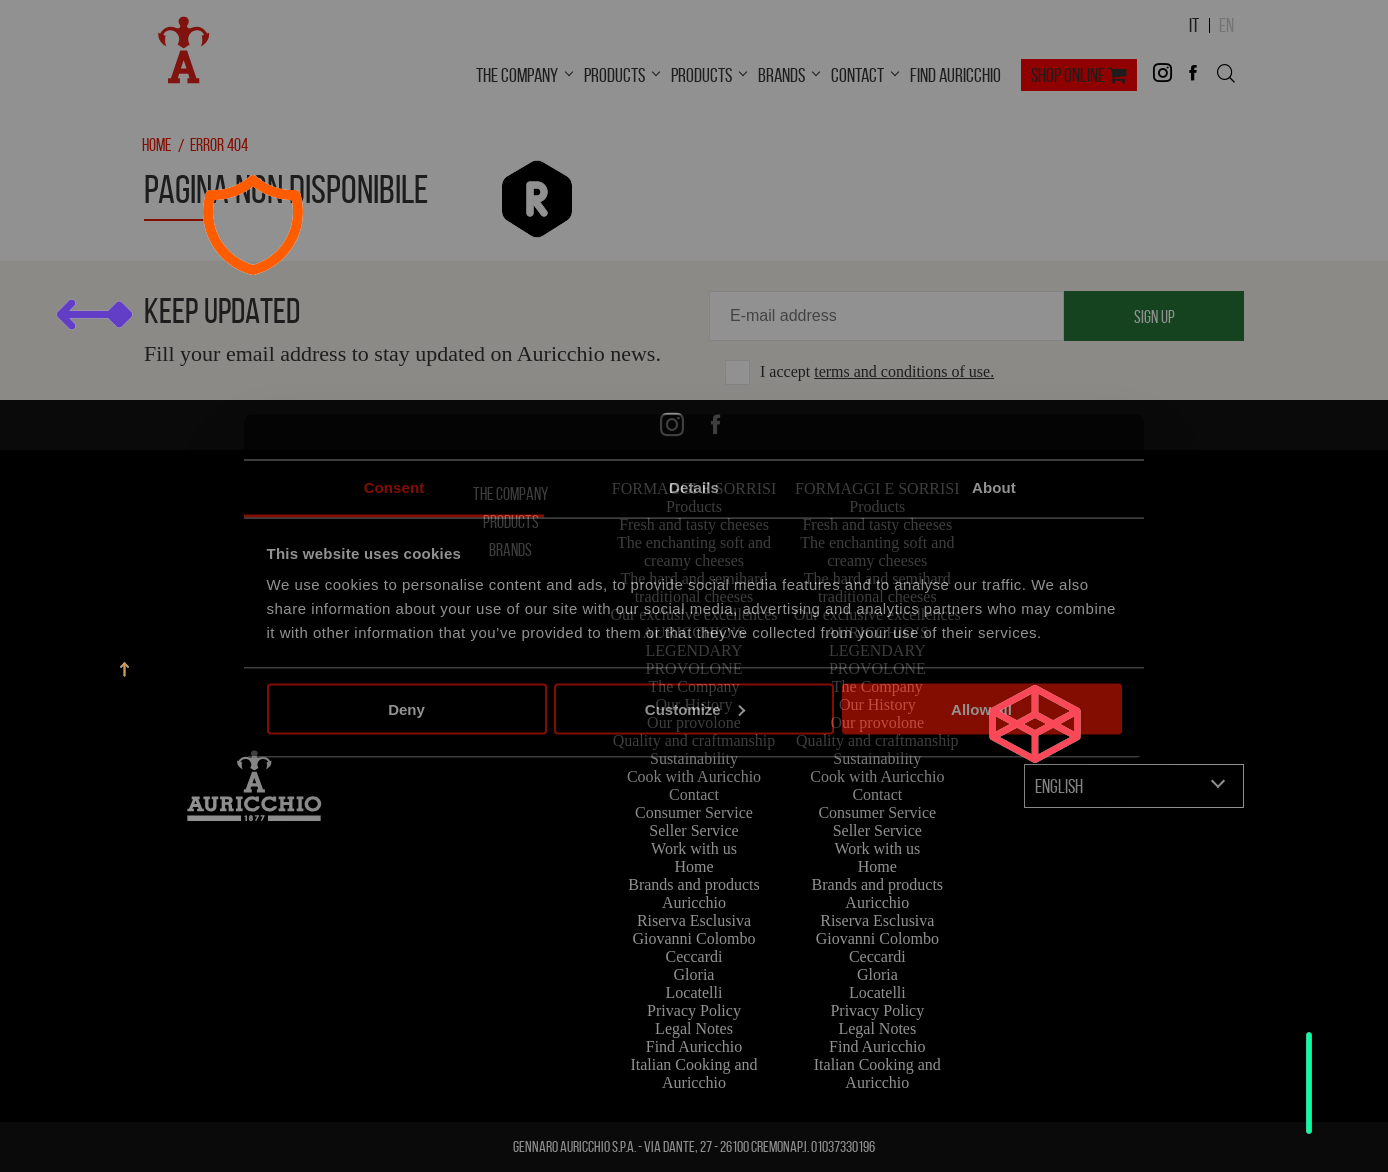 The height and width of the screenshot is (1172, 1388). What do you see at coordinates (1309, 1083) in the screenshot?
I see `vertical divider or separator between UI elements` at bounding box center [1309, 1083].